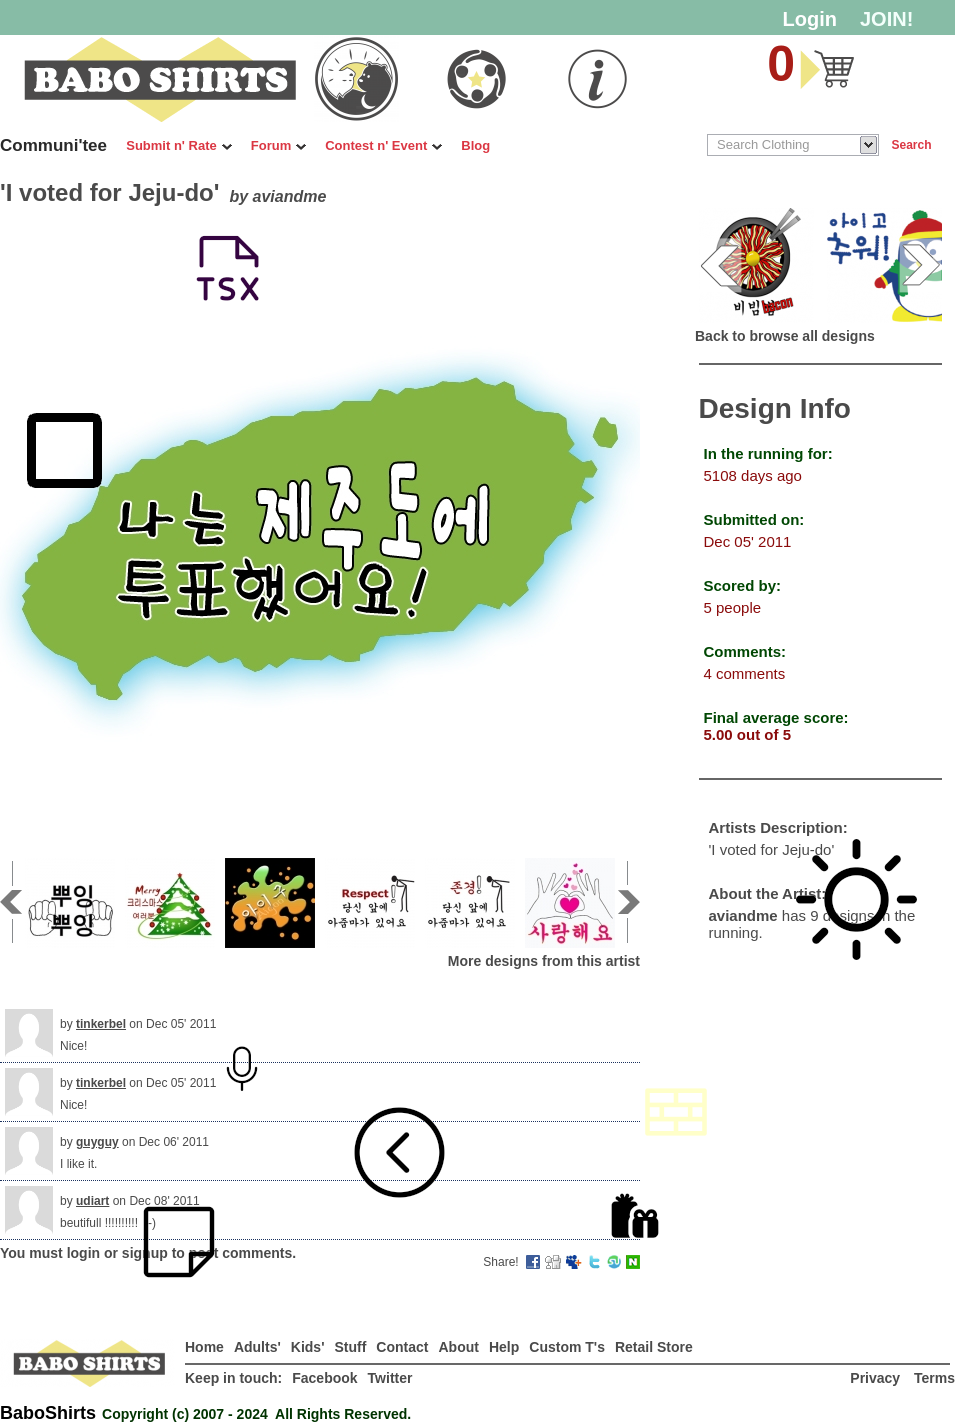 This screenshot has height=1425, width=955. What do you see at coordinates (64, 450) in the screenshot?
I see `an unselected checkbox option` at bounding box center [64, 450].